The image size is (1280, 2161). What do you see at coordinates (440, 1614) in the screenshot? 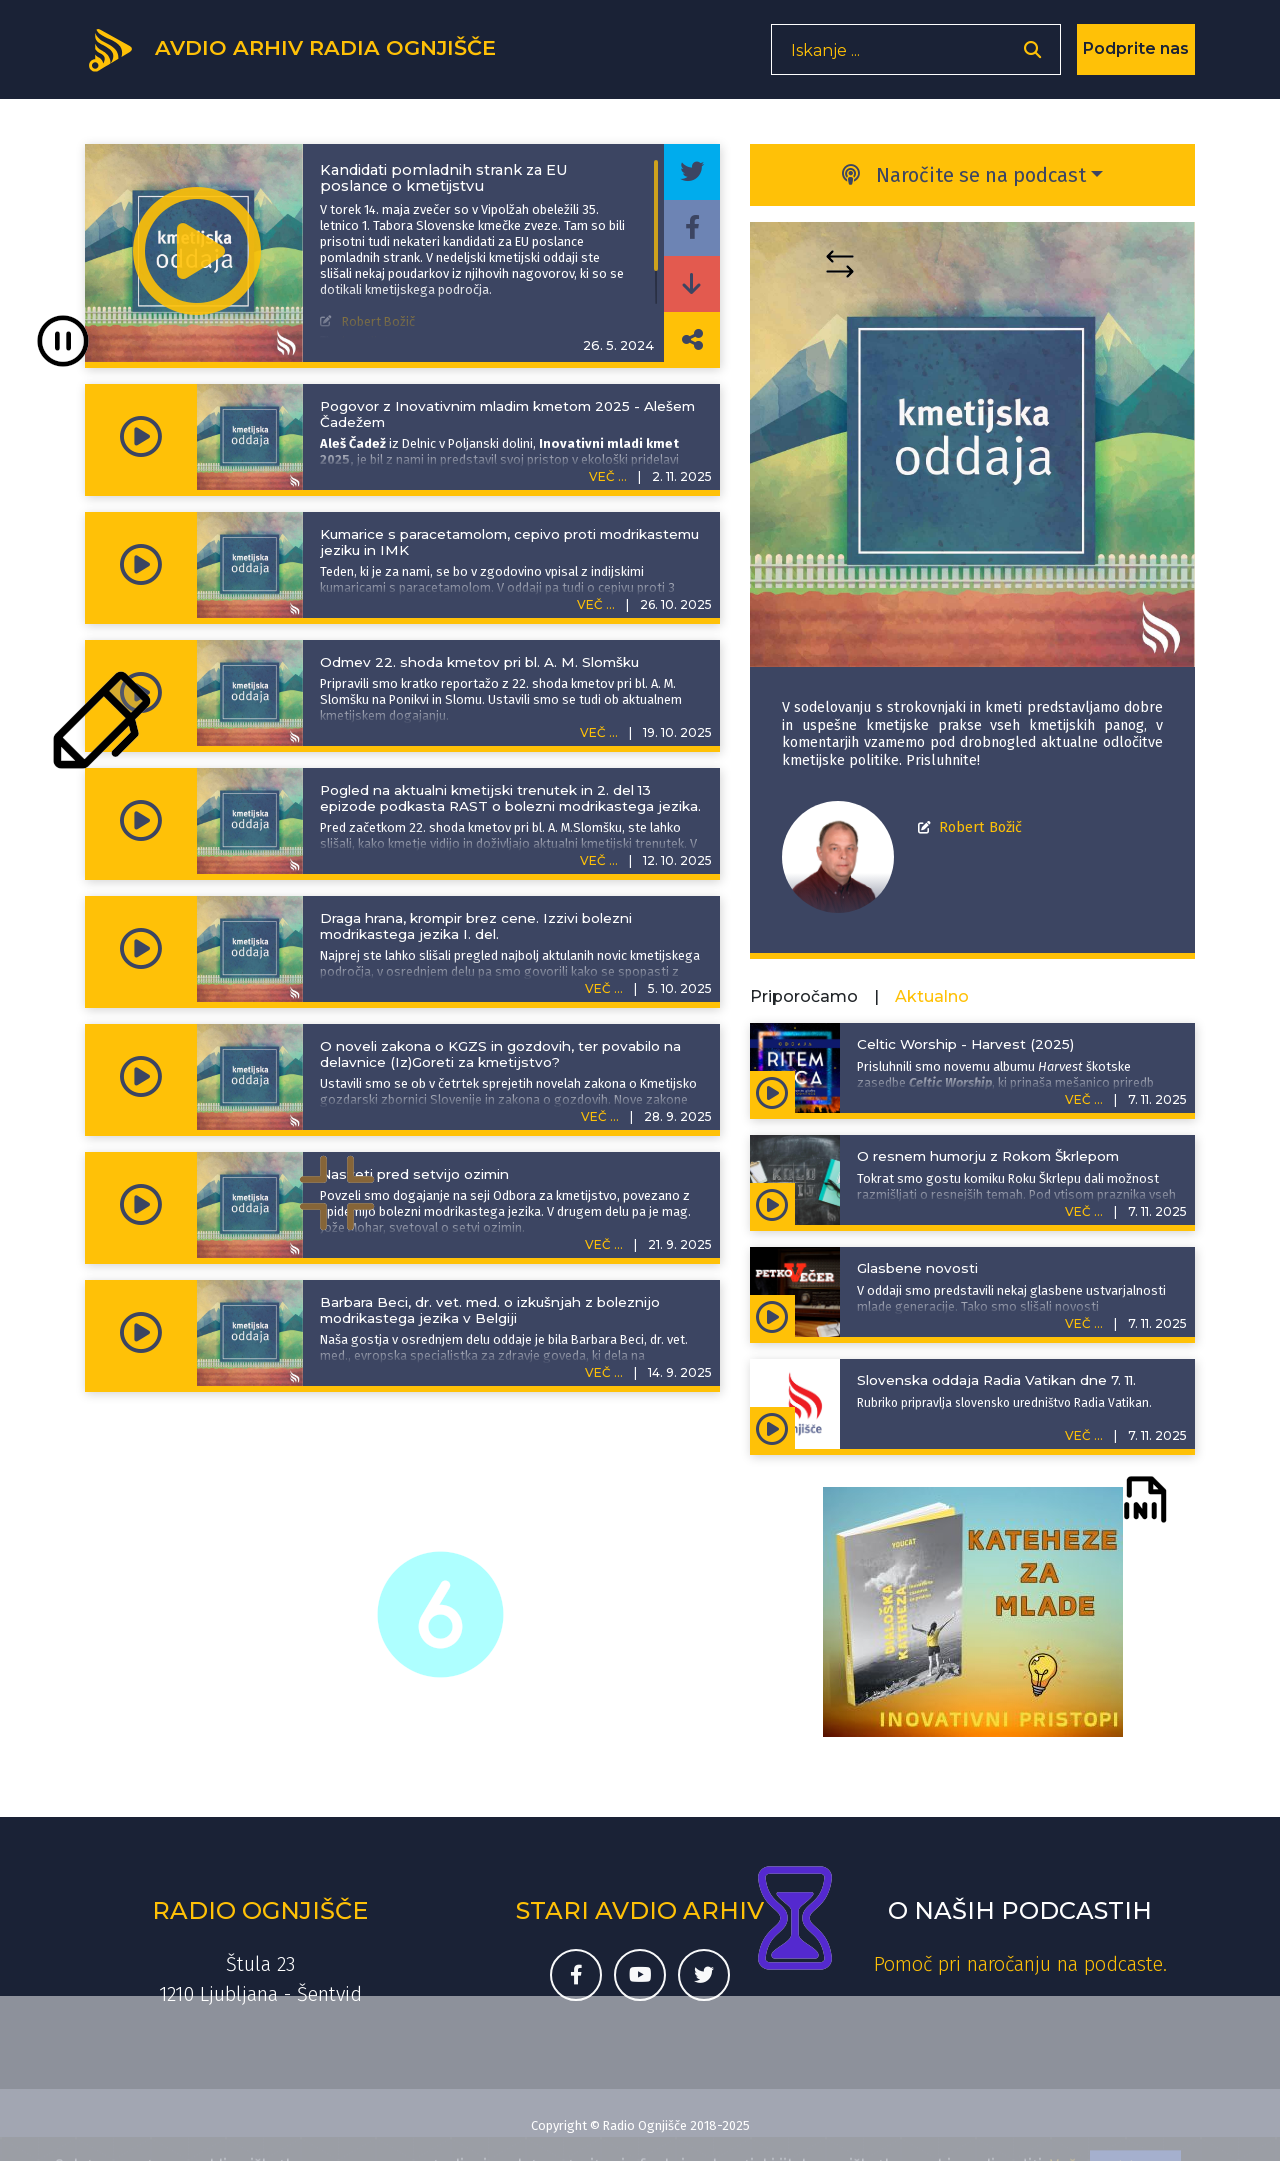
I see `indicates step 6 in a multi-step process` at bounding box center [440, 1614].